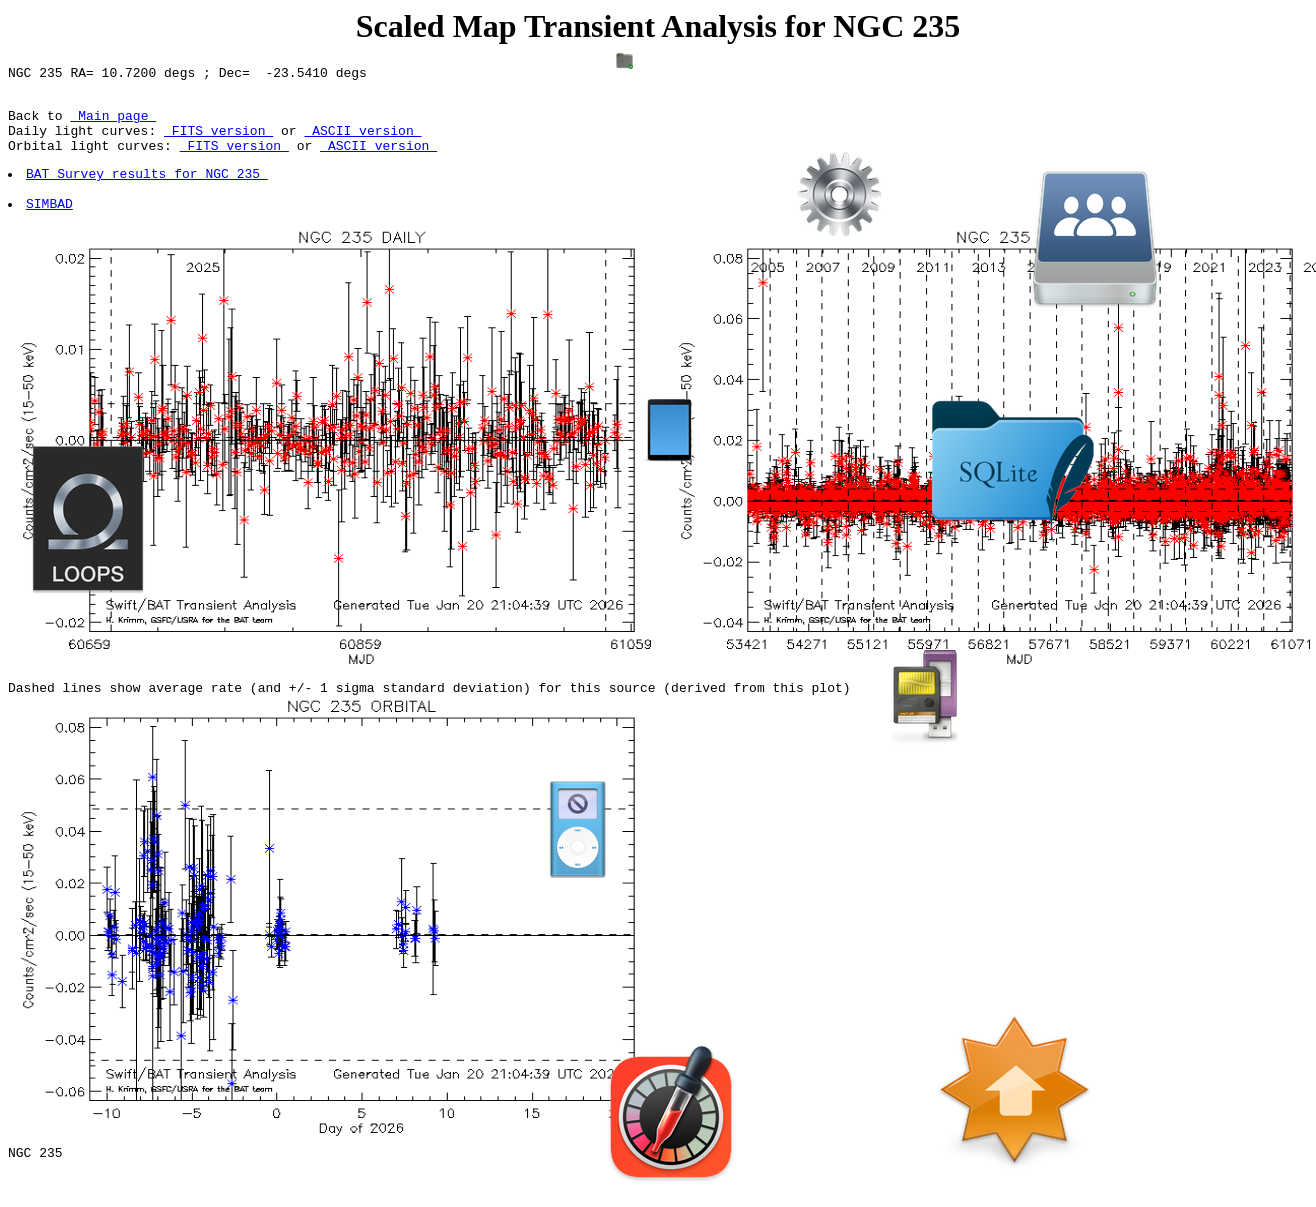 The image size is (1316, 1207). What do you see at coordinates (577, 829) in the screenshot?
I see `indicates iPod device is unavailable or disconnected` at bounding box center [577, 829].